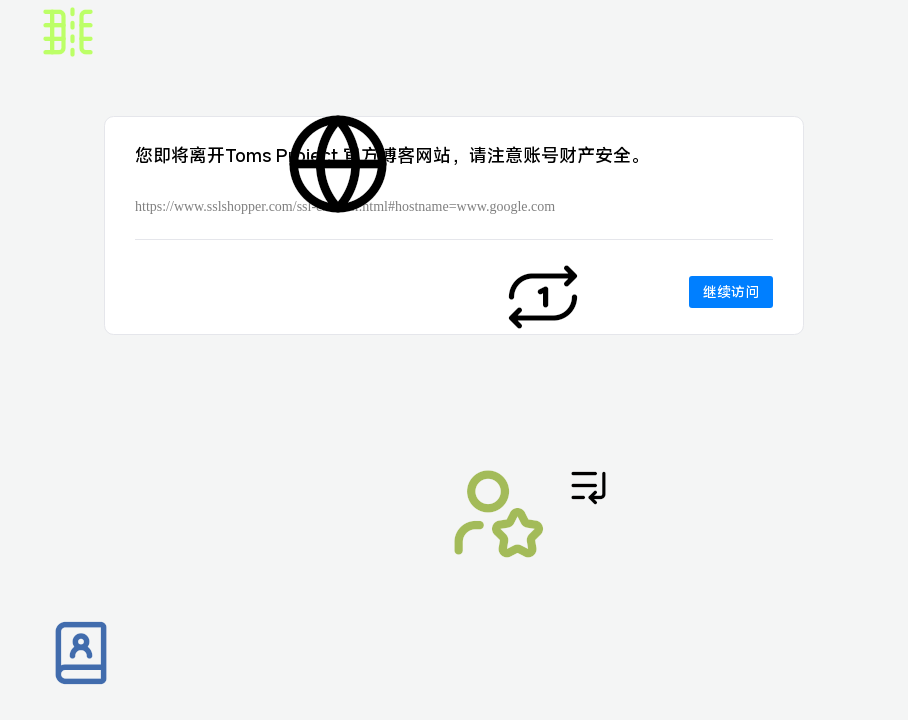 The height and width of the screenshot is (720, 908). Describe the element at coordinates (543, 297) in the screenshot. I see `repeat current track once` at that location.